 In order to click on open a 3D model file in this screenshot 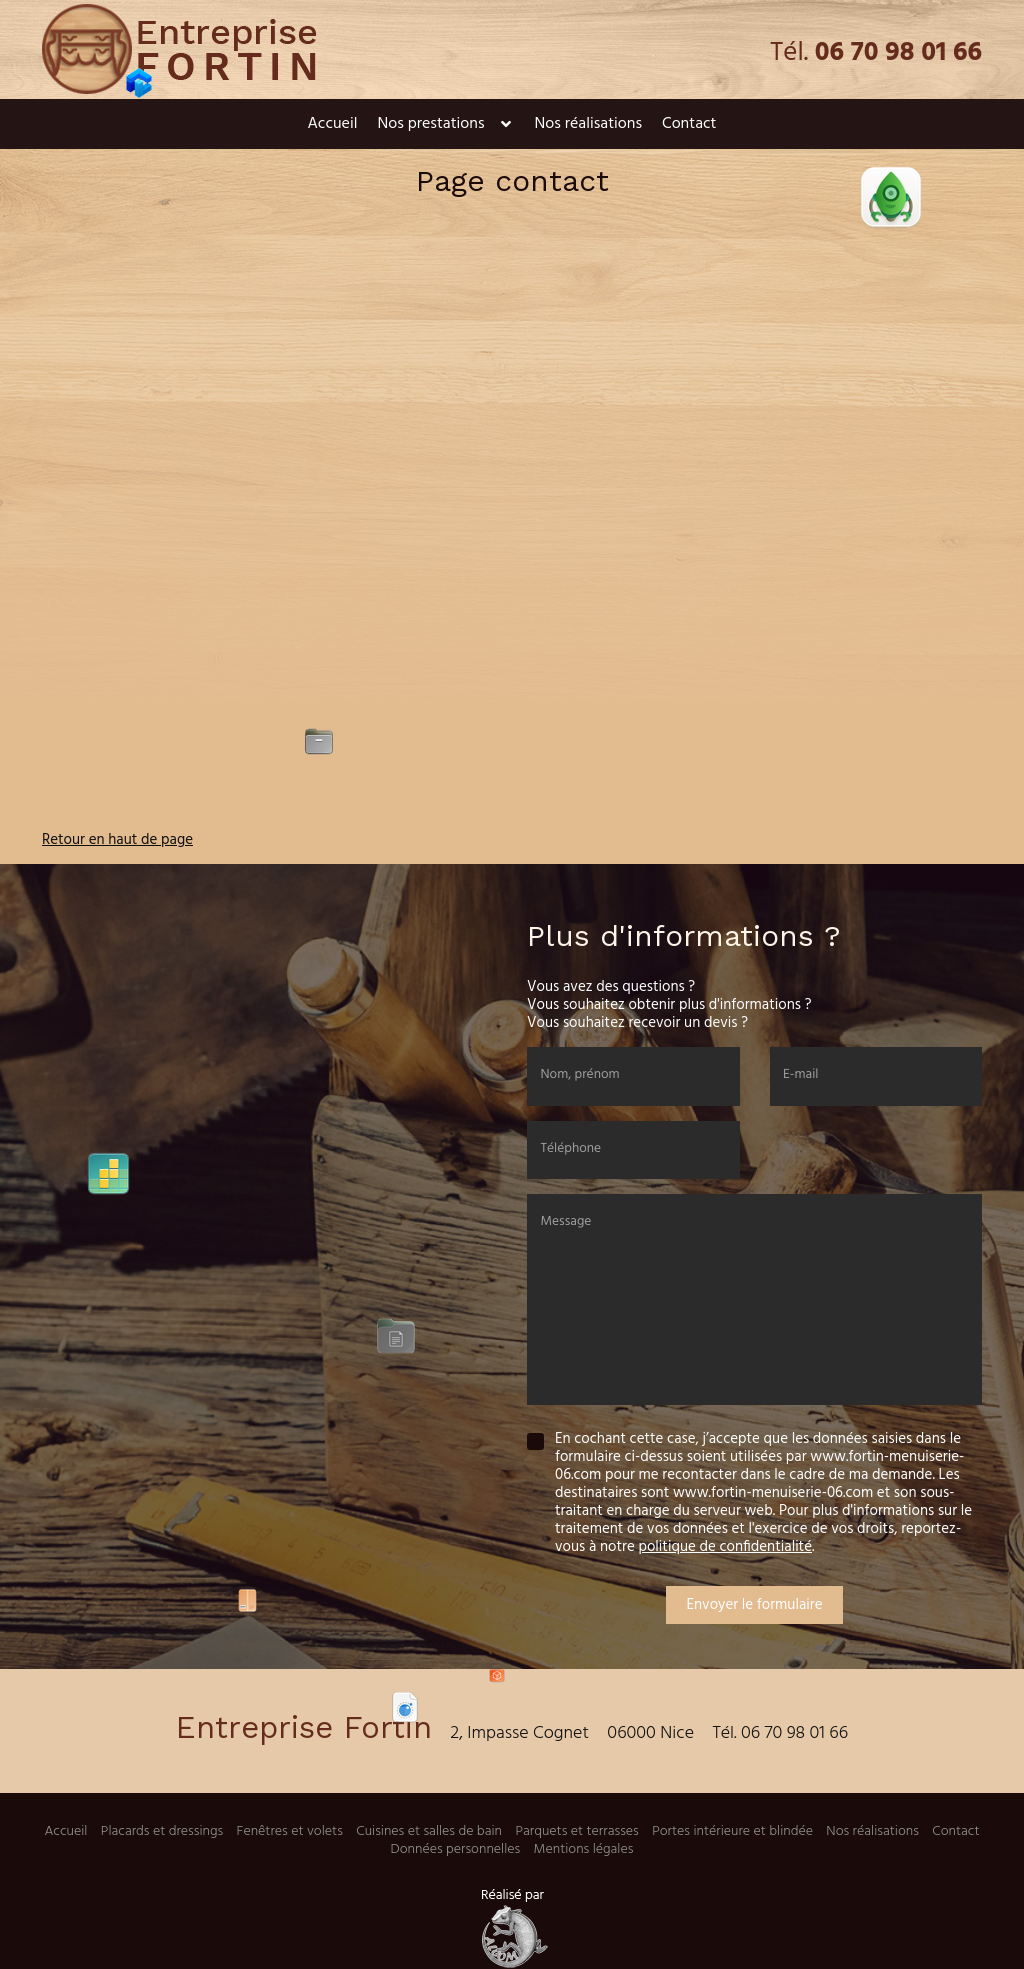, I will do `click(497, 1675)`.